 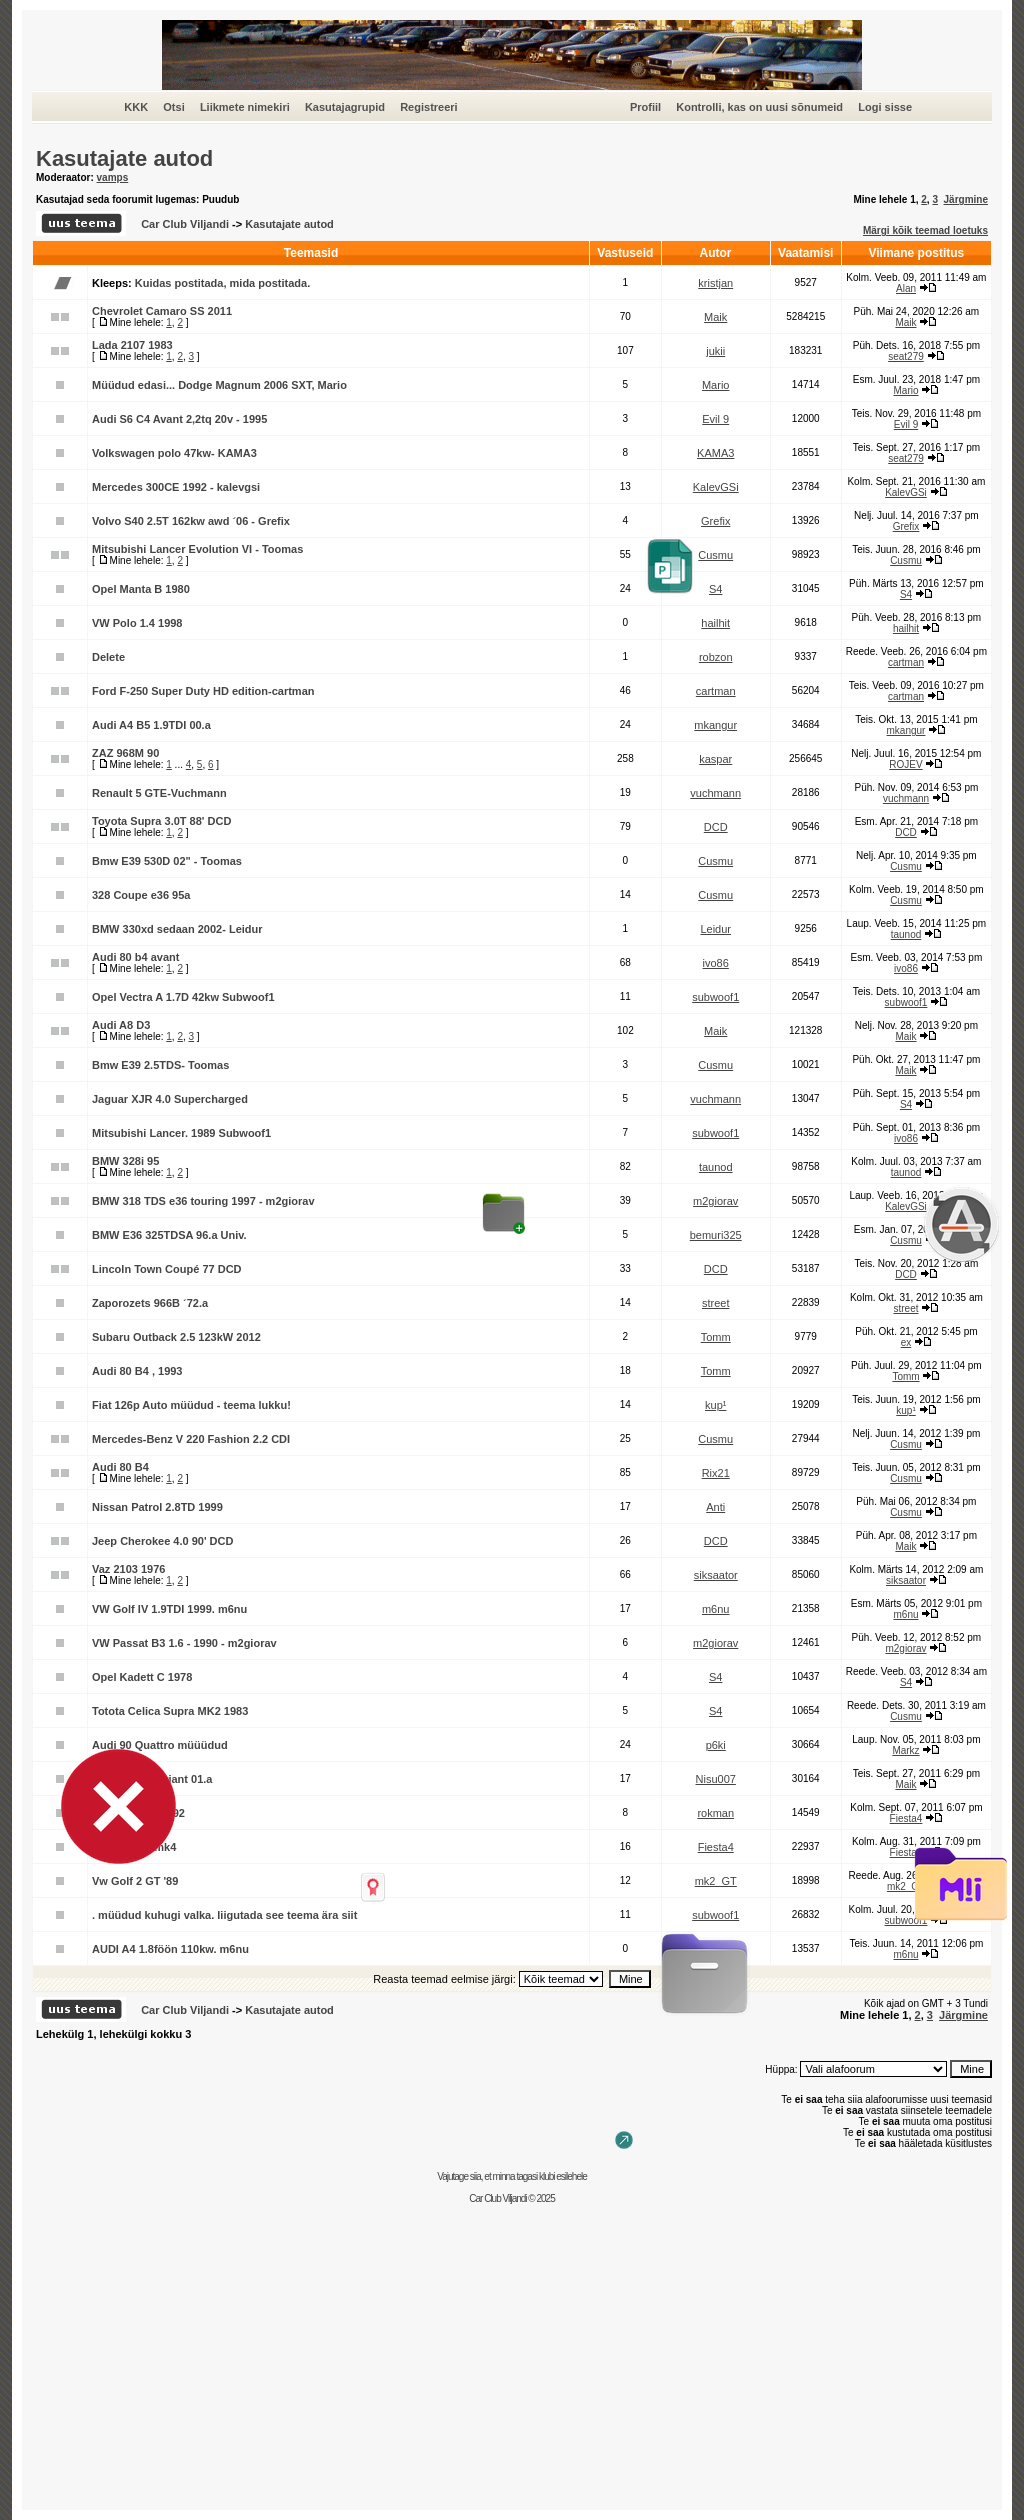 I want to click on indicates a symbolic link or shortcut to another file, so click(x=624, y=2140).